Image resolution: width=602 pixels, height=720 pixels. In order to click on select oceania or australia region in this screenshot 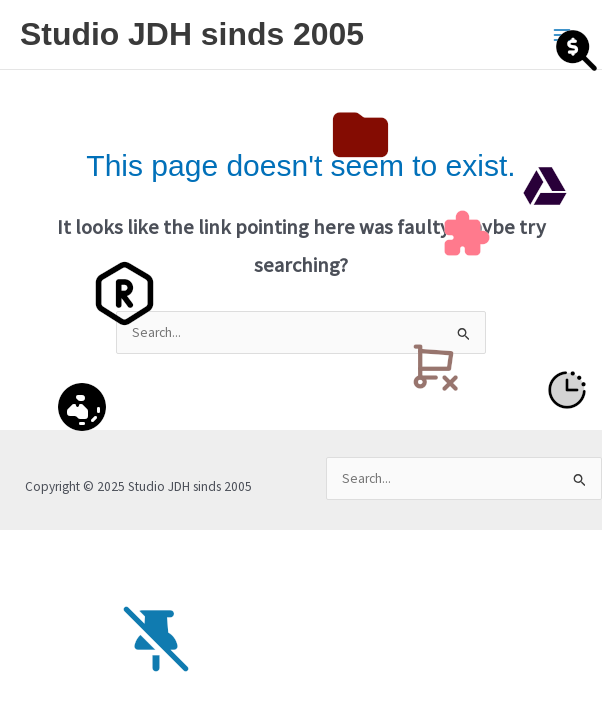, I will do `click(82, 407)`.